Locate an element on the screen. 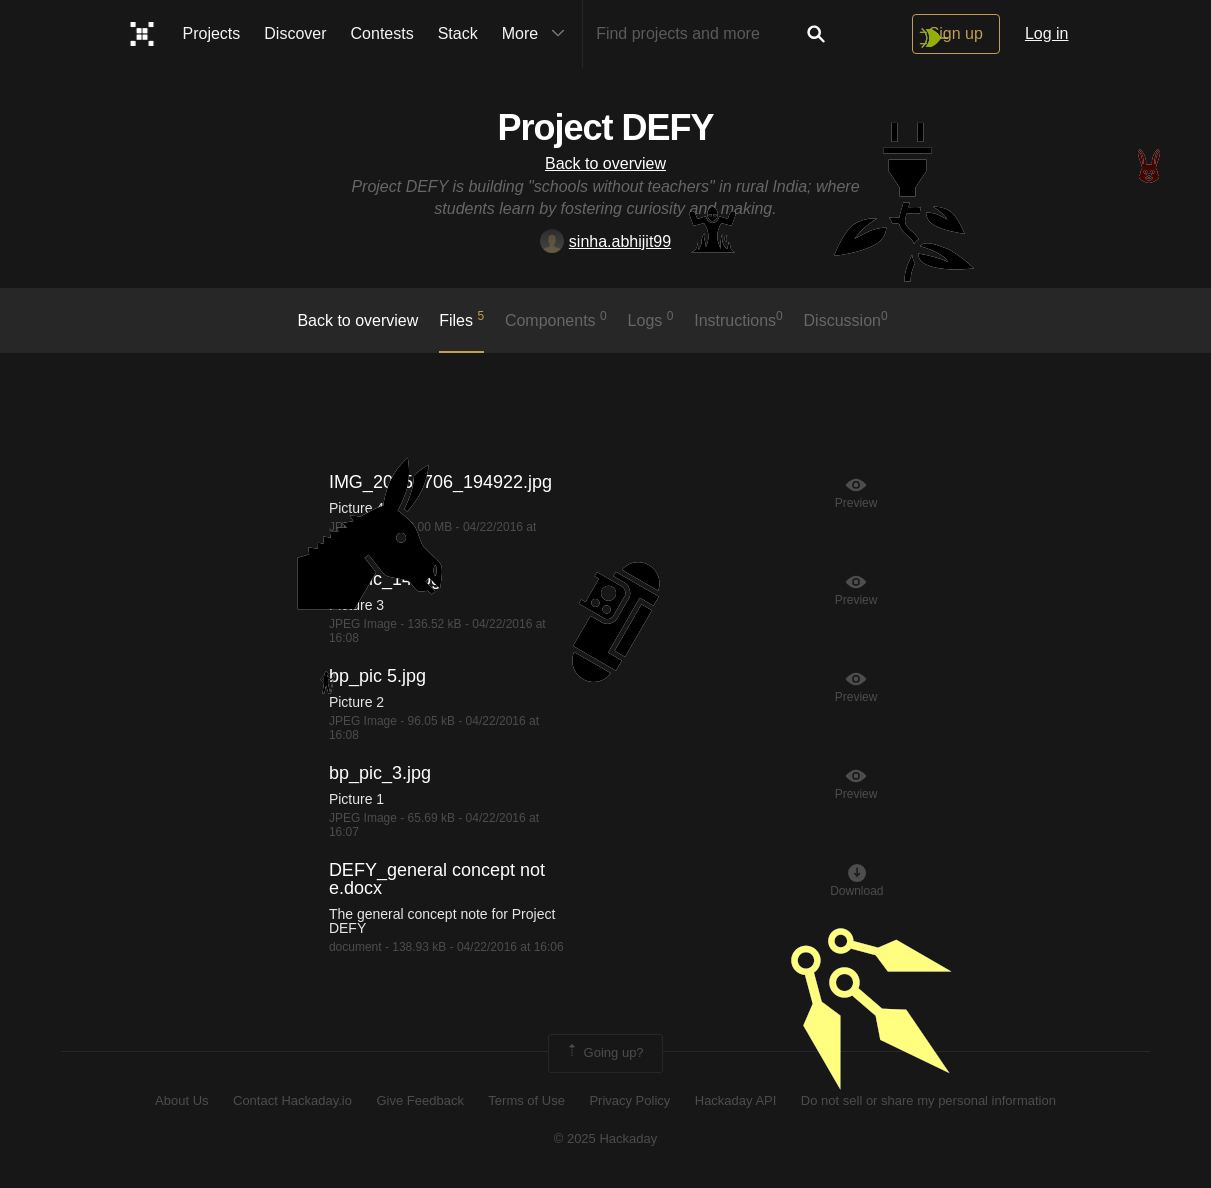 The image size is (1211, 1188). select pikeman unit in strategy game is located at coordinates (327, 682).